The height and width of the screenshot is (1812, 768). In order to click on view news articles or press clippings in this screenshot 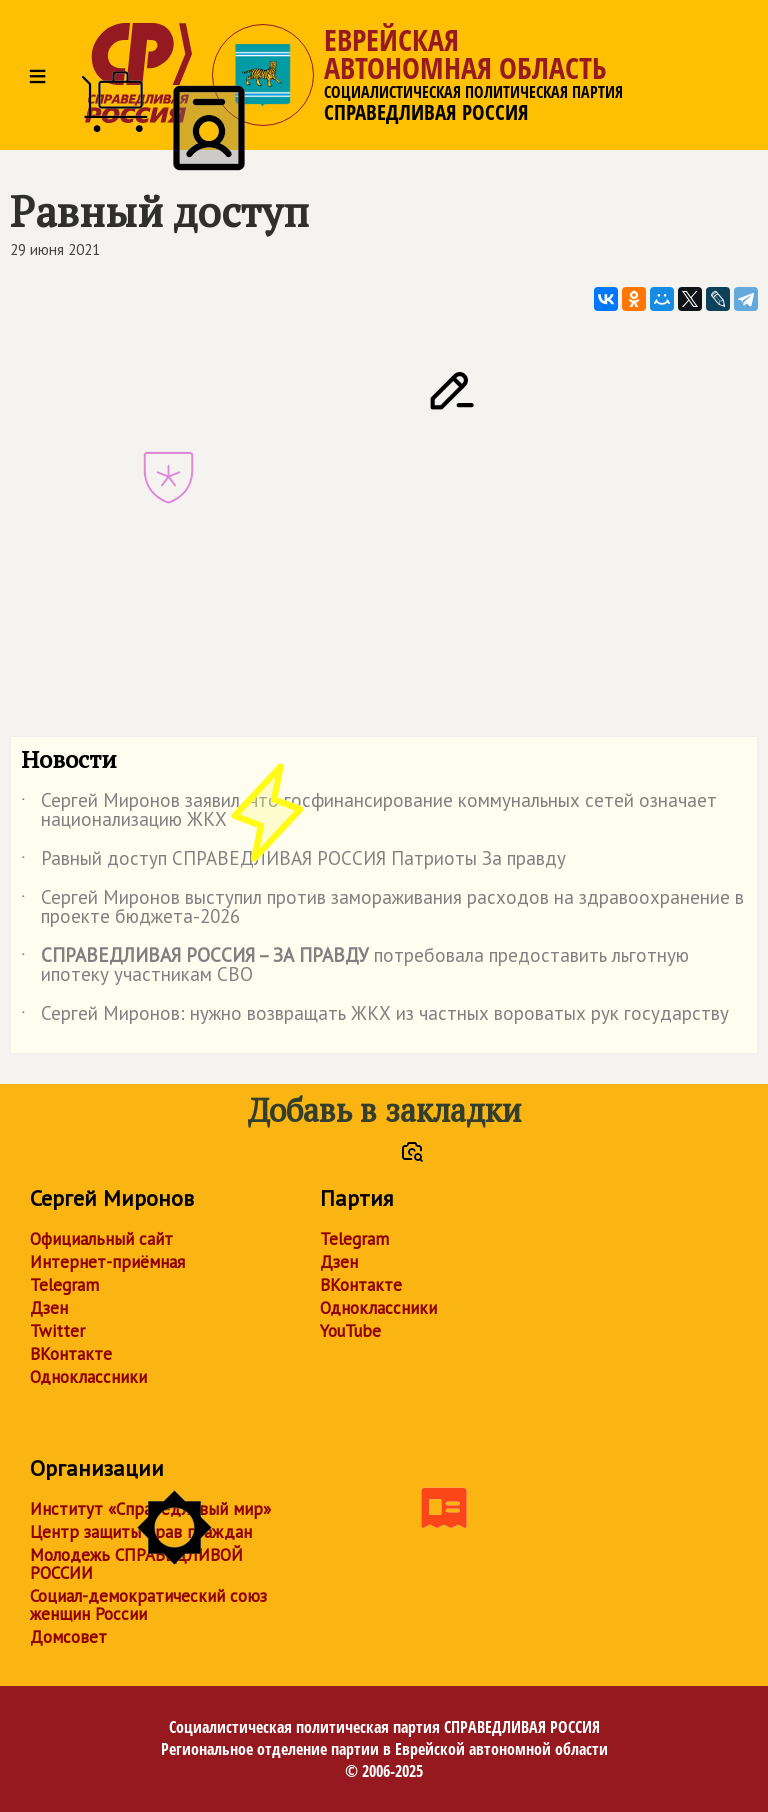, I will do `click(444, 1507)`.